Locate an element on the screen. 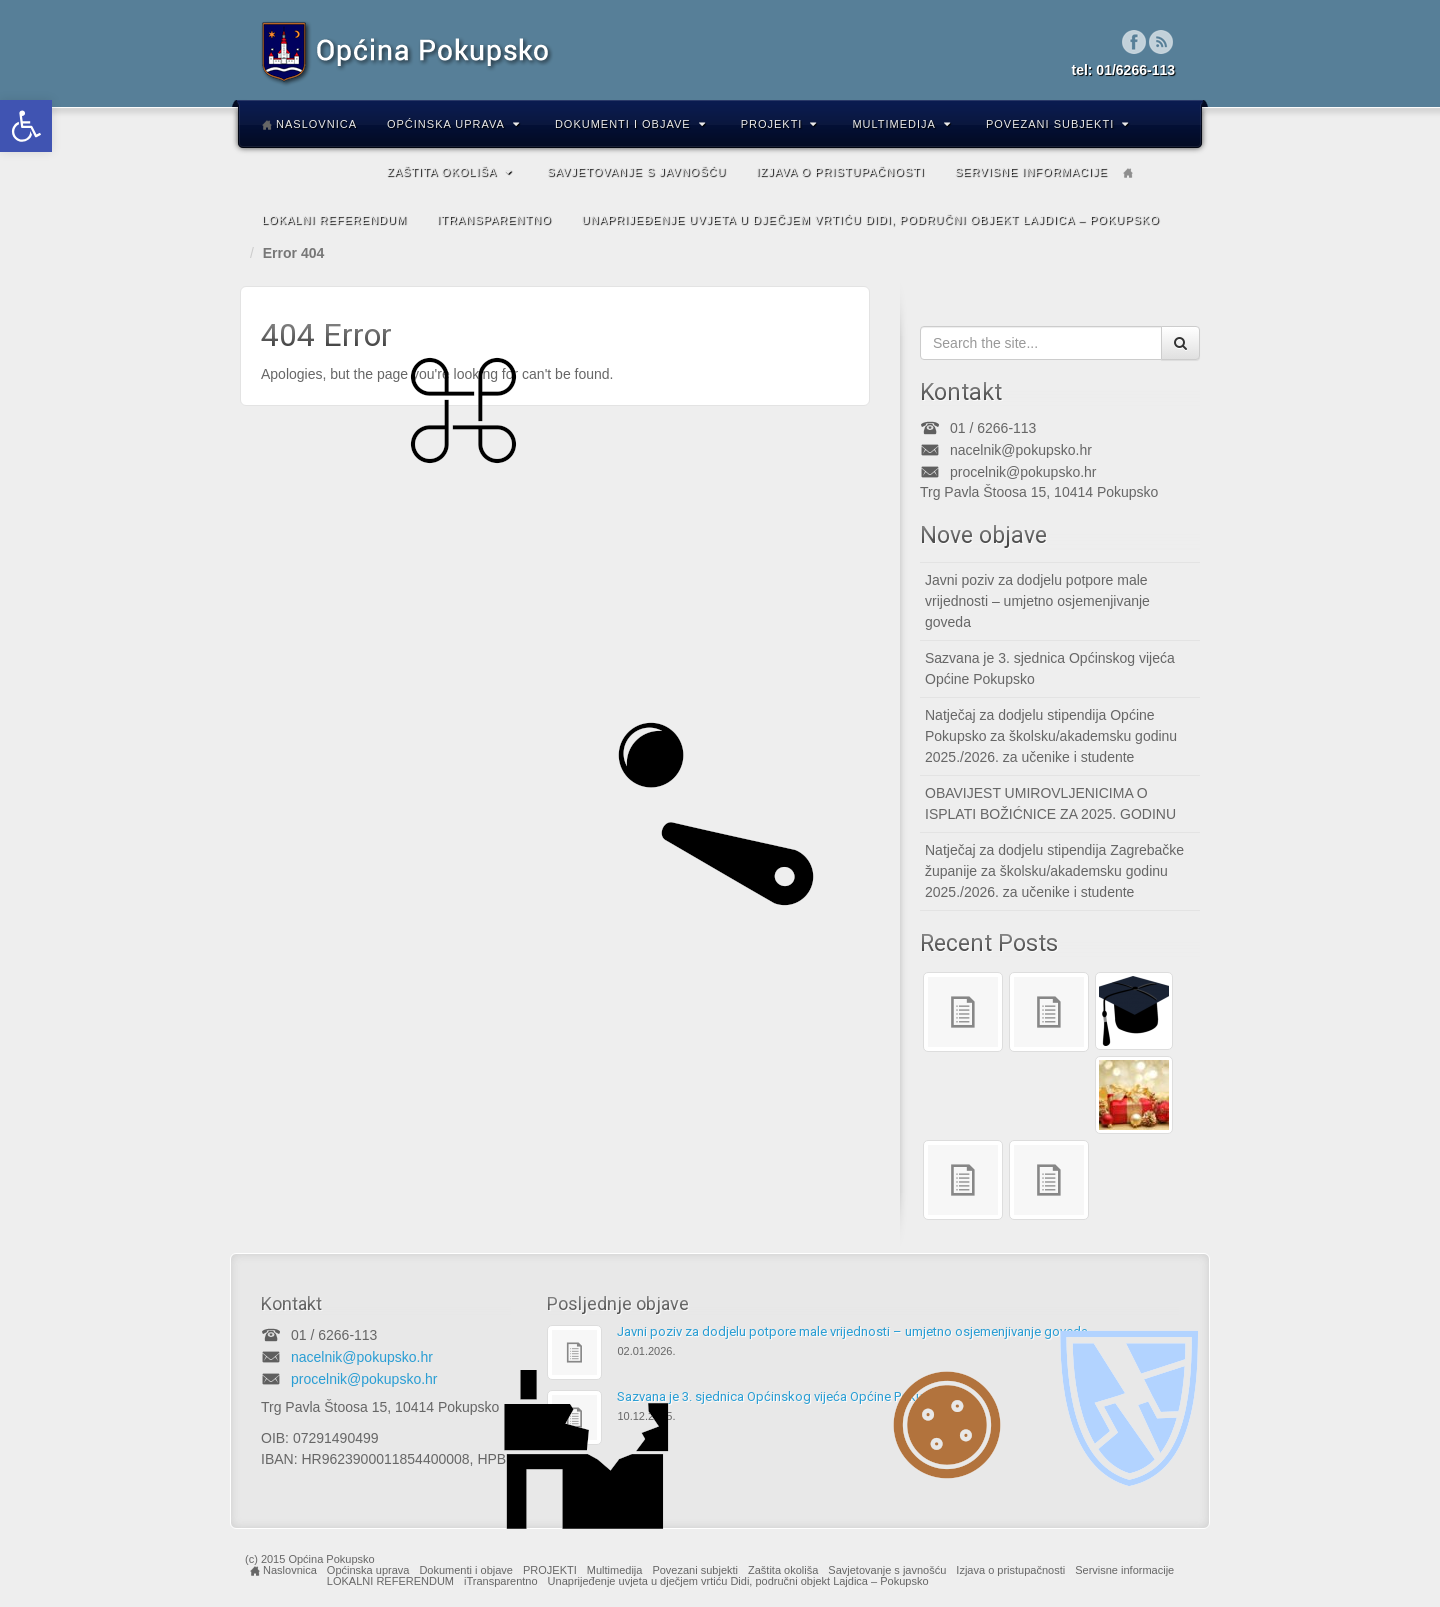 The image size is (1440, 1607). indicates broken or compromised security status is located at coordinates (1130, 1408).